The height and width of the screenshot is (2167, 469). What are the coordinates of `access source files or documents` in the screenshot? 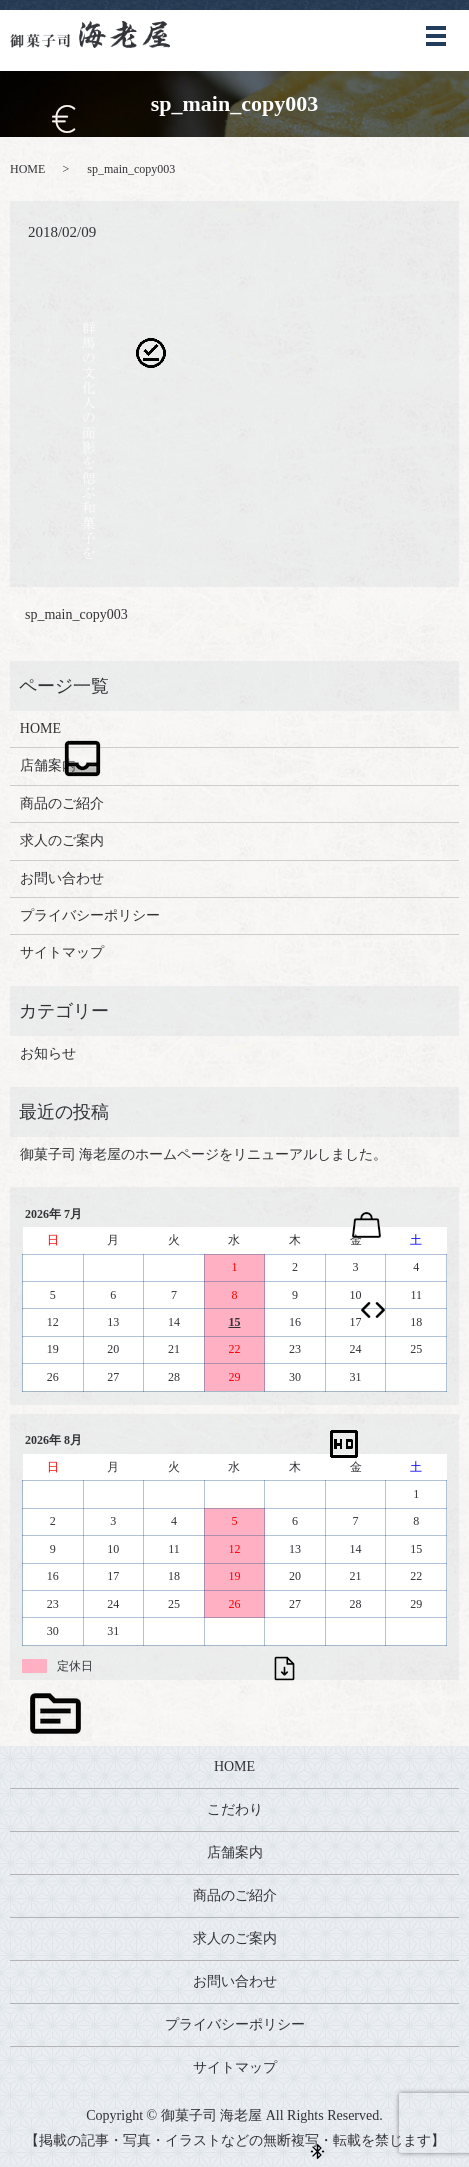 It's located at (55, 1713).